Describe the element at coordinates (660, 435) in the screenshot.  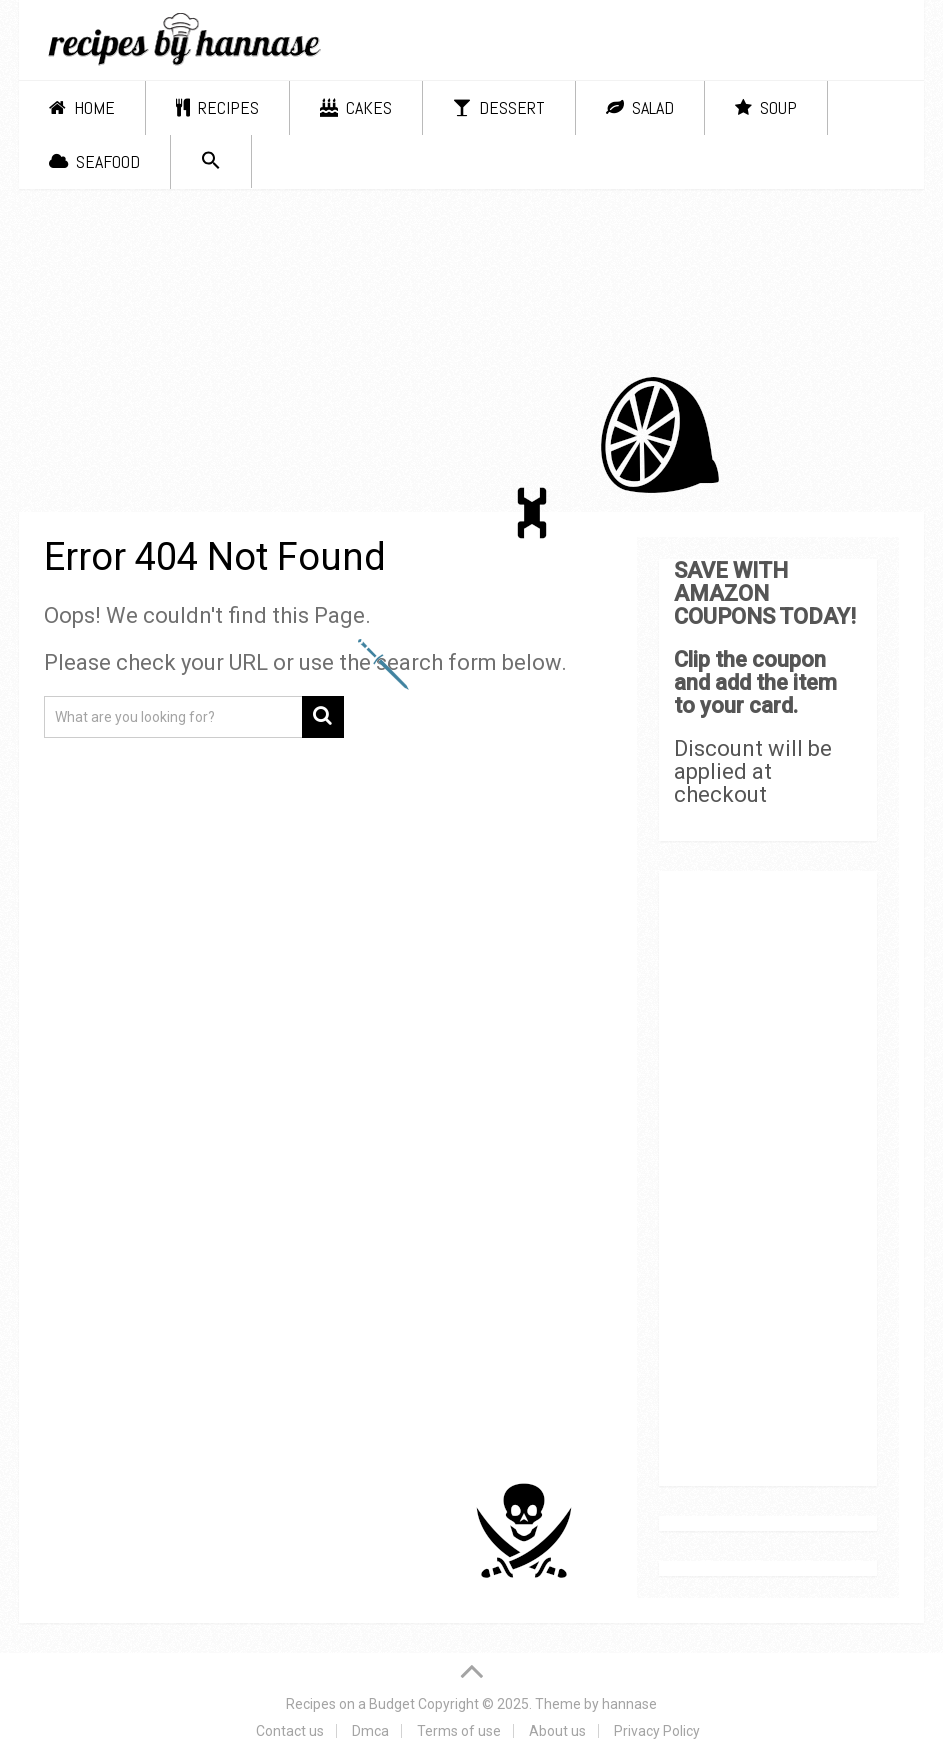
I see `indicates citrus or lemon flavor/ingredient` at that location.